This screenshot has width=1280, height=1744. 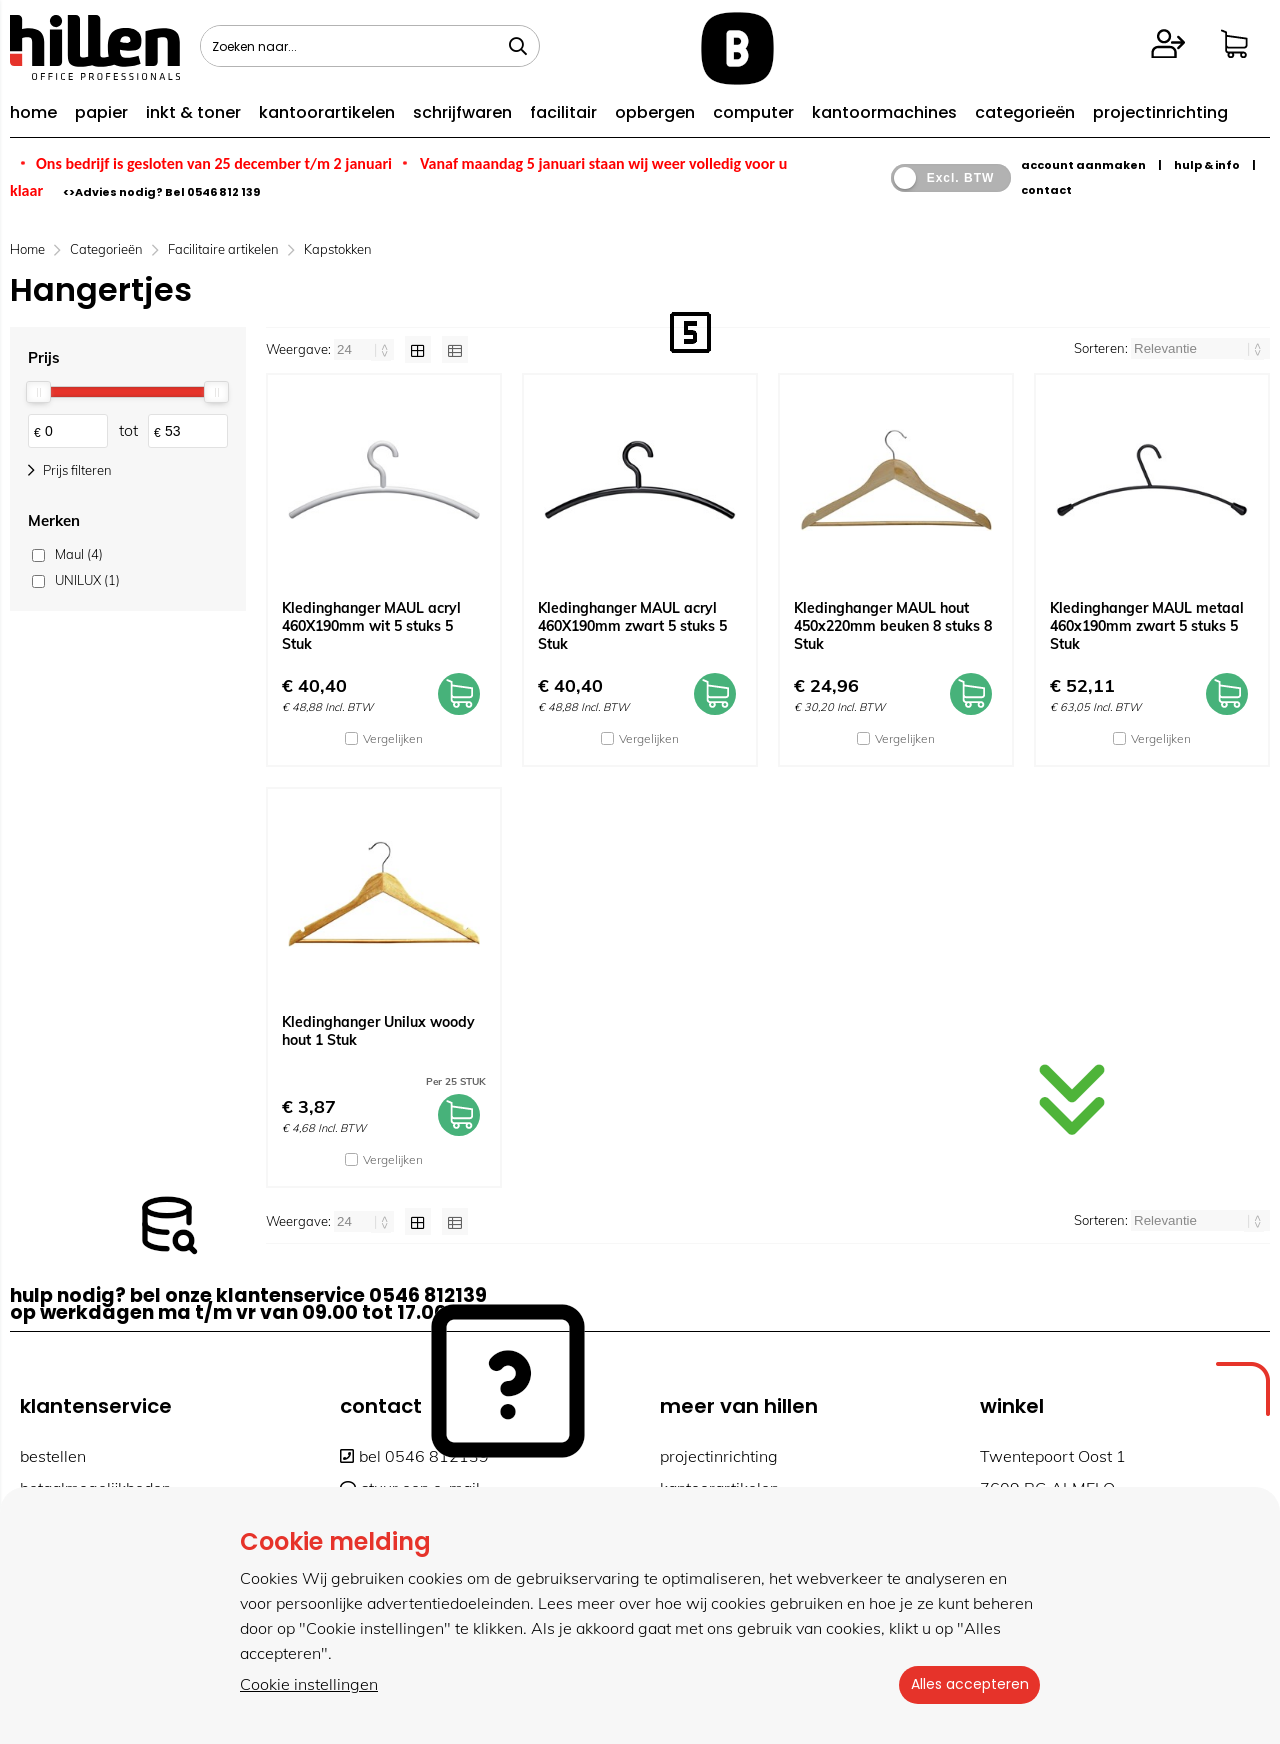 What do you see at coordinates (737, 48) in the screenshot?
I see `apply bold formatting to text` at bounding box center [737, 48].